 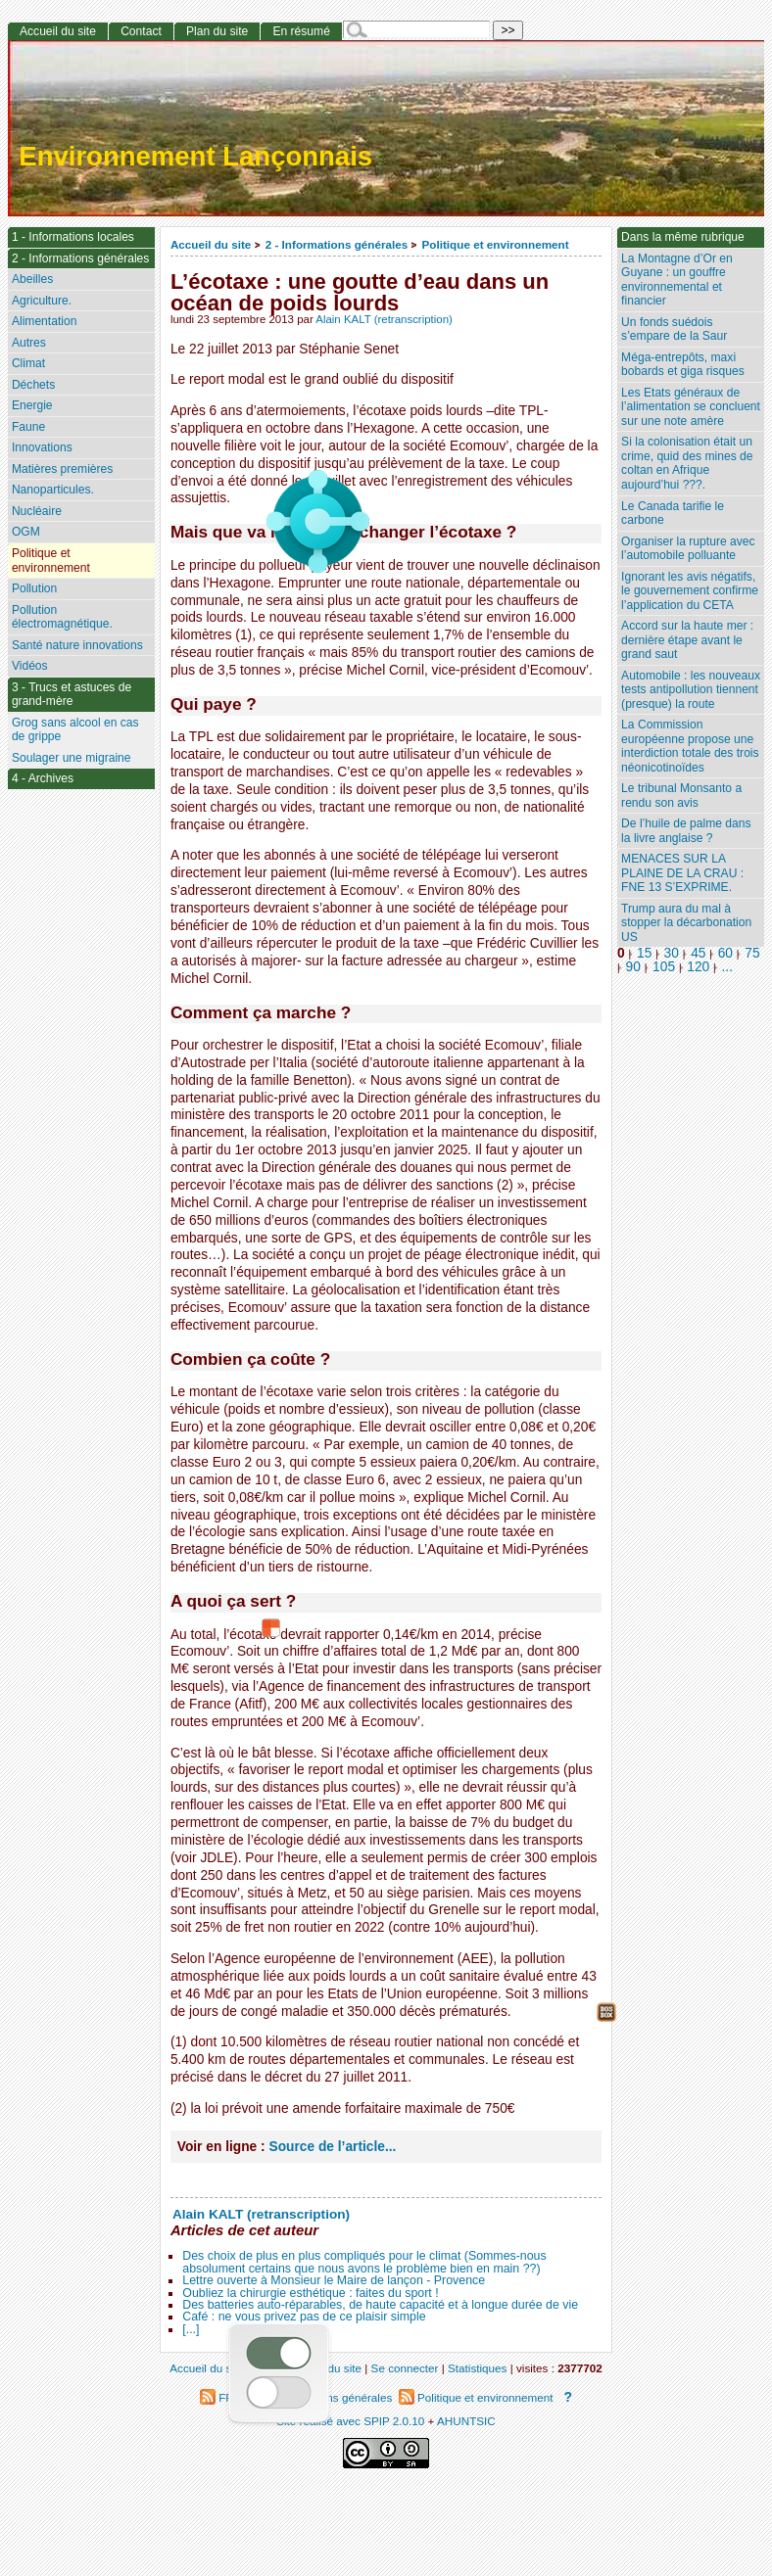 I want to click on open central app for managing connected devices, so click(x=317, y=521).